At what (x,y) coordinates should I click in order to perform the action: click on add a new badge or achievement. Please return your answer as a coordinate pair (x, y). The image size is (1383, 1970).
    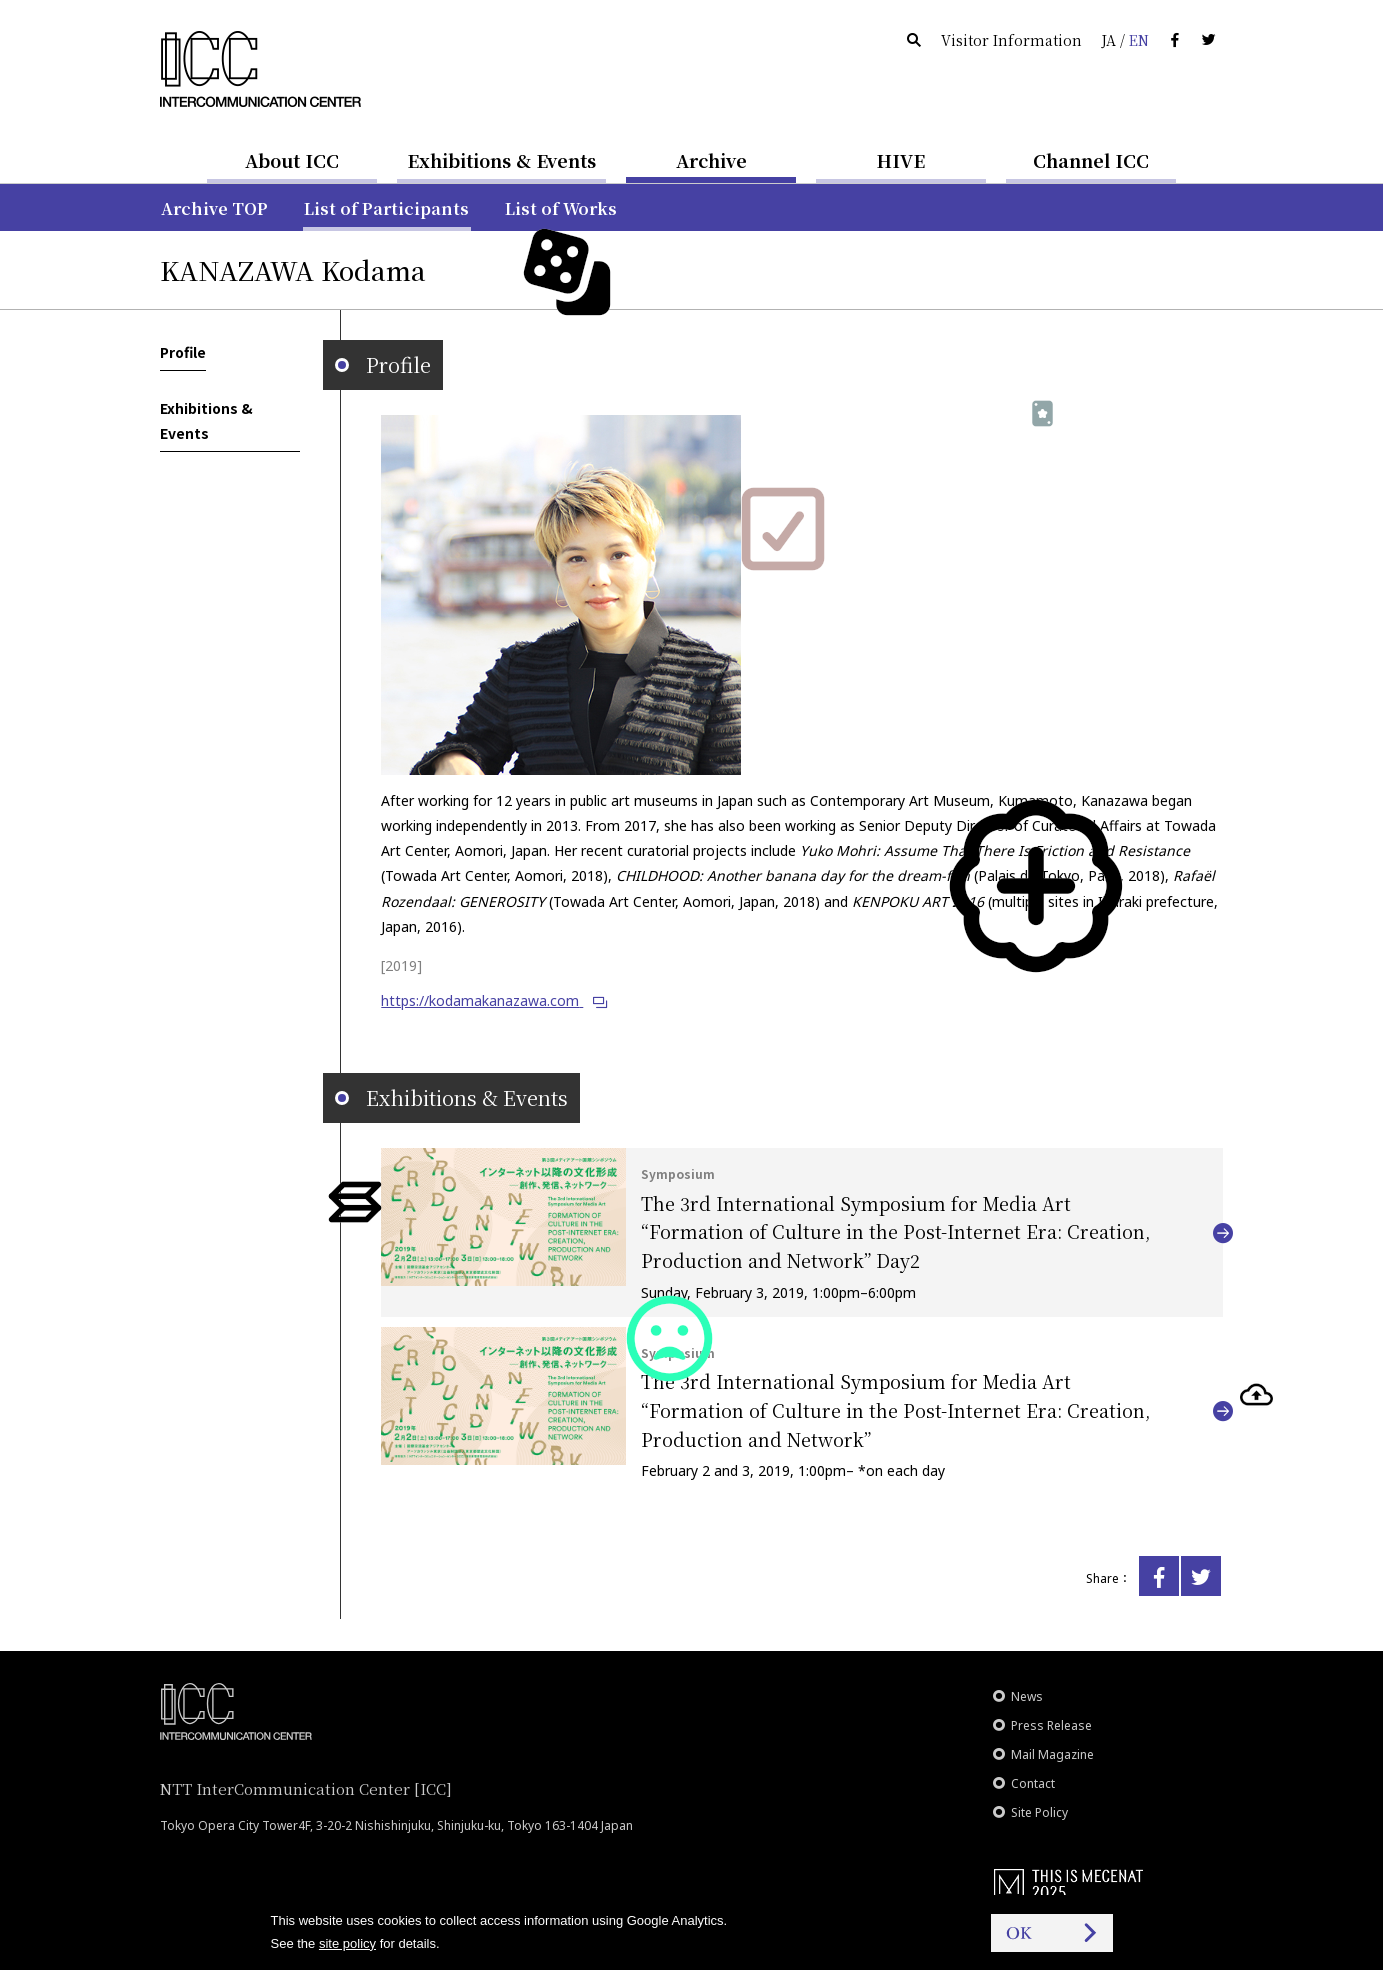
    Looking at the image, I should click on (1036, 886).